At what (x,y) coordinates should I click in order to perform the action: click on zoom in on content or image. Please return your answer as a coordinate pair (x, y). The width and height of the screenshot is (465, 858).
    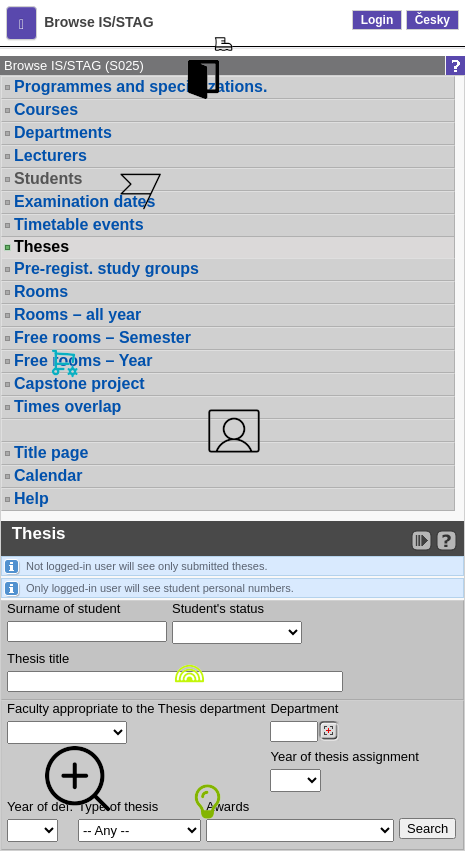
    Looking at the image, I should click on (79, 780).